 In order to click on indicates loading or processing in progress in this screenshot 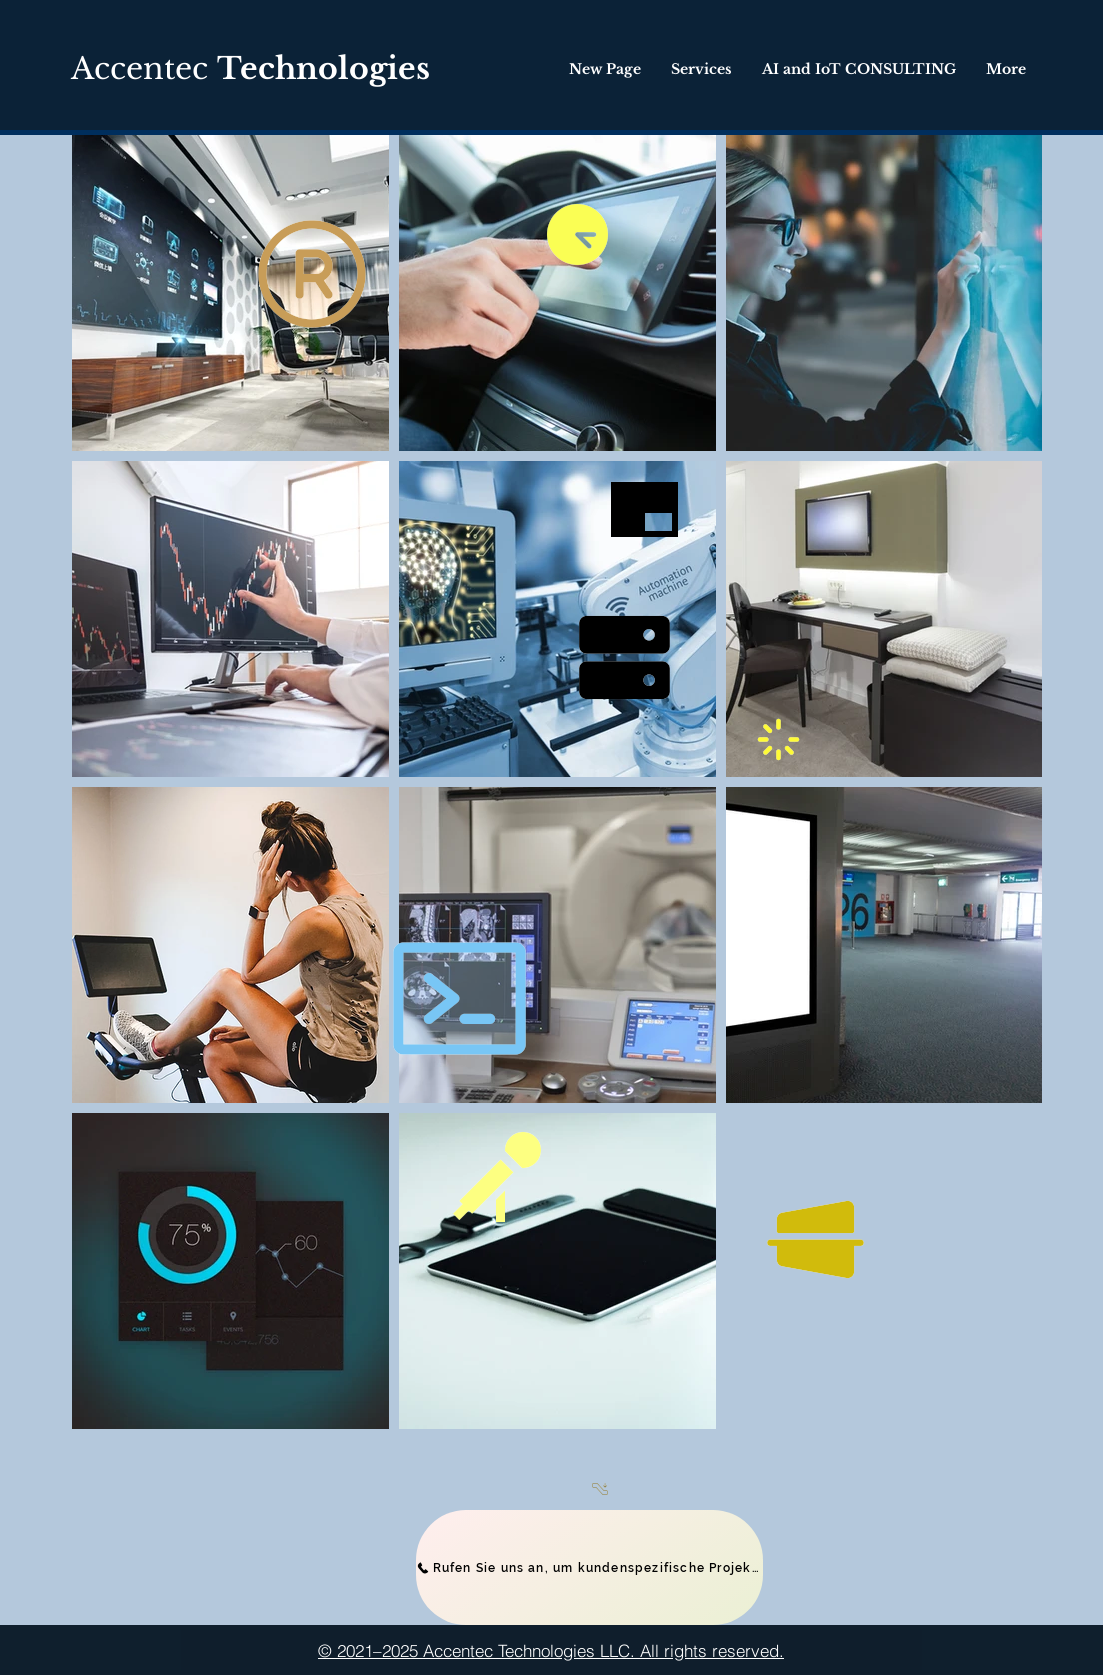, I will do `click(778, 739)`.